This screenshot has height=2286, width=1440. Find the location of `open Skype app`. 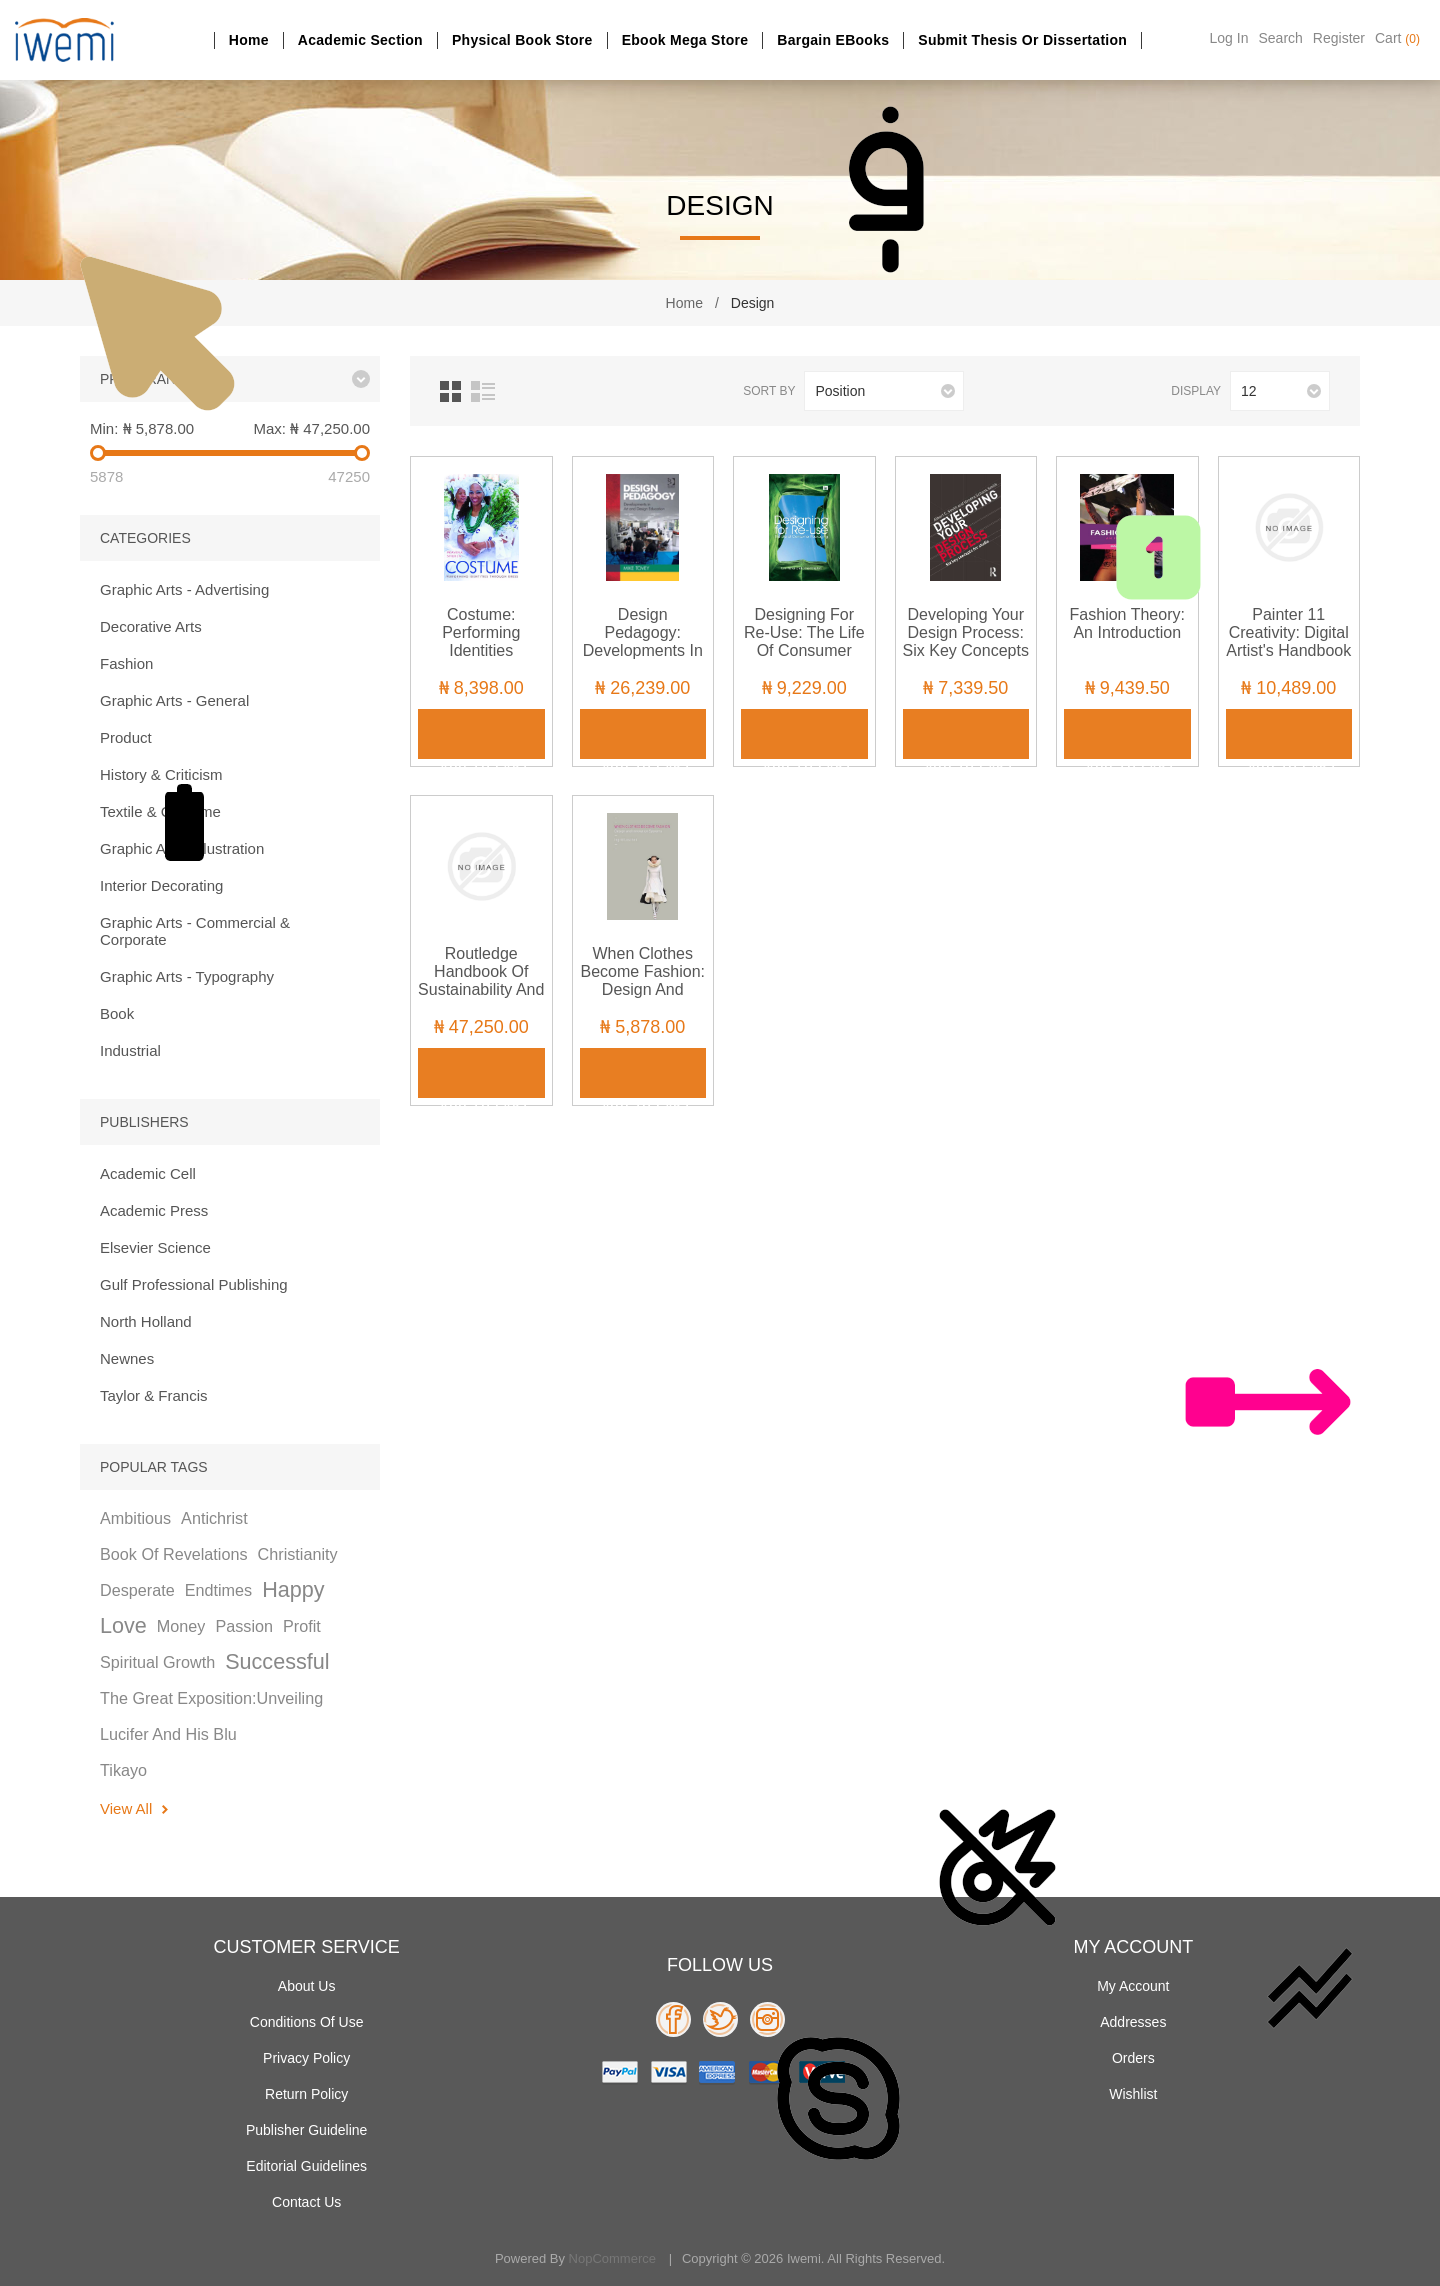

open Skype app is located at coordinates (838, 2098).